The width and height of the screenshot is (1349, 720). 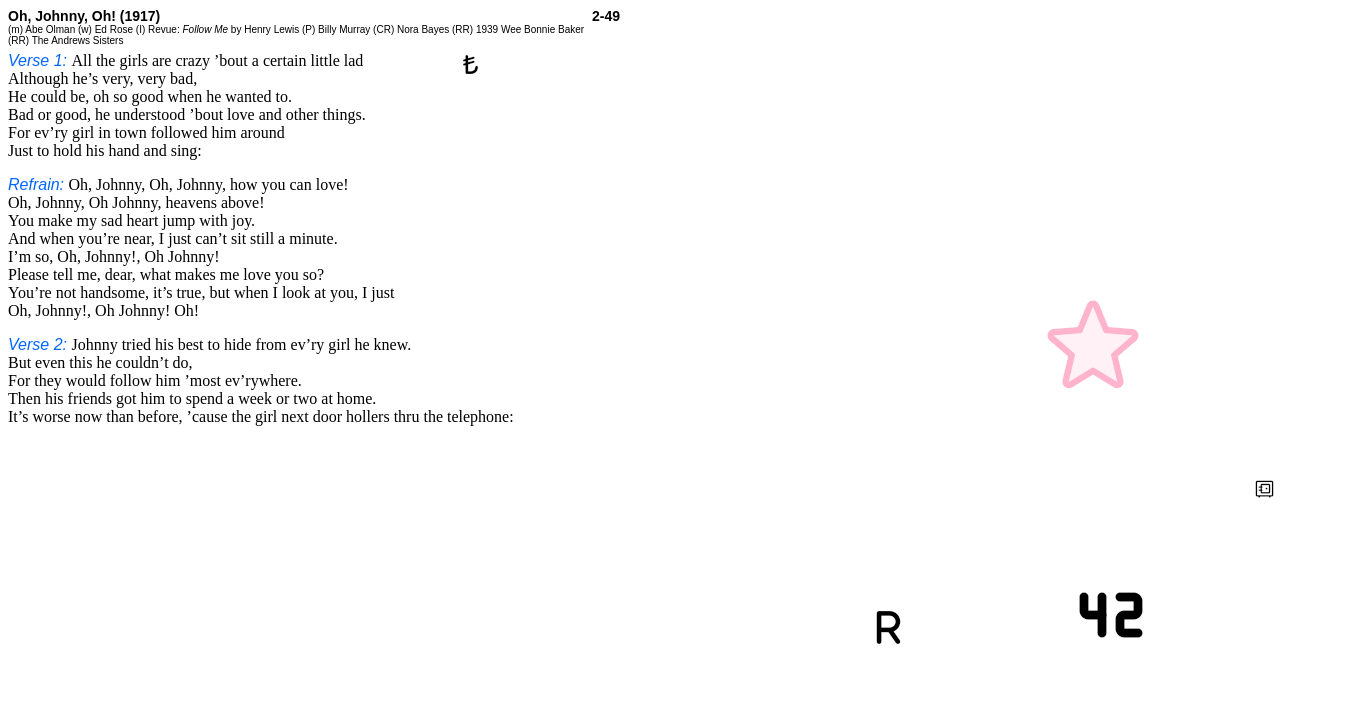 I want to click on access fiscal host settings, so click(x=1264, y=489).